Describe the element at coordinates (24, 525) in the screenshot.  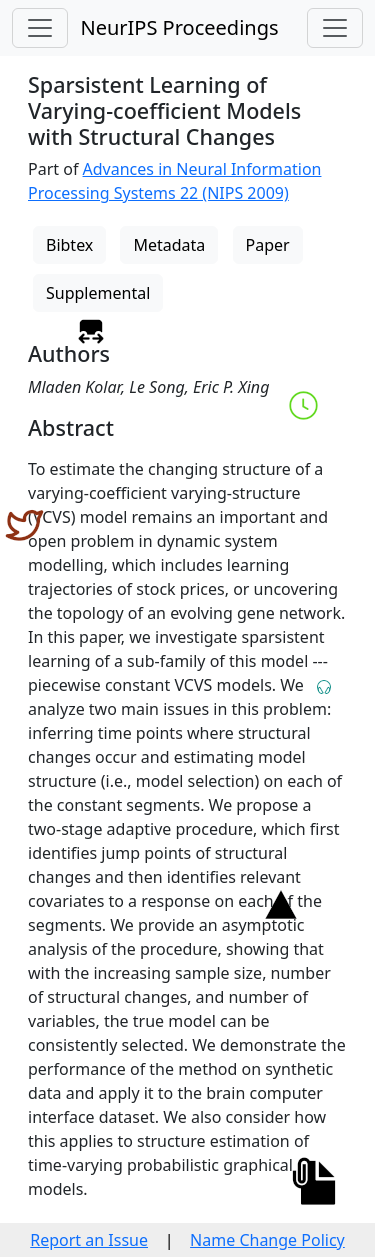
I see `share to twitter` at that location.